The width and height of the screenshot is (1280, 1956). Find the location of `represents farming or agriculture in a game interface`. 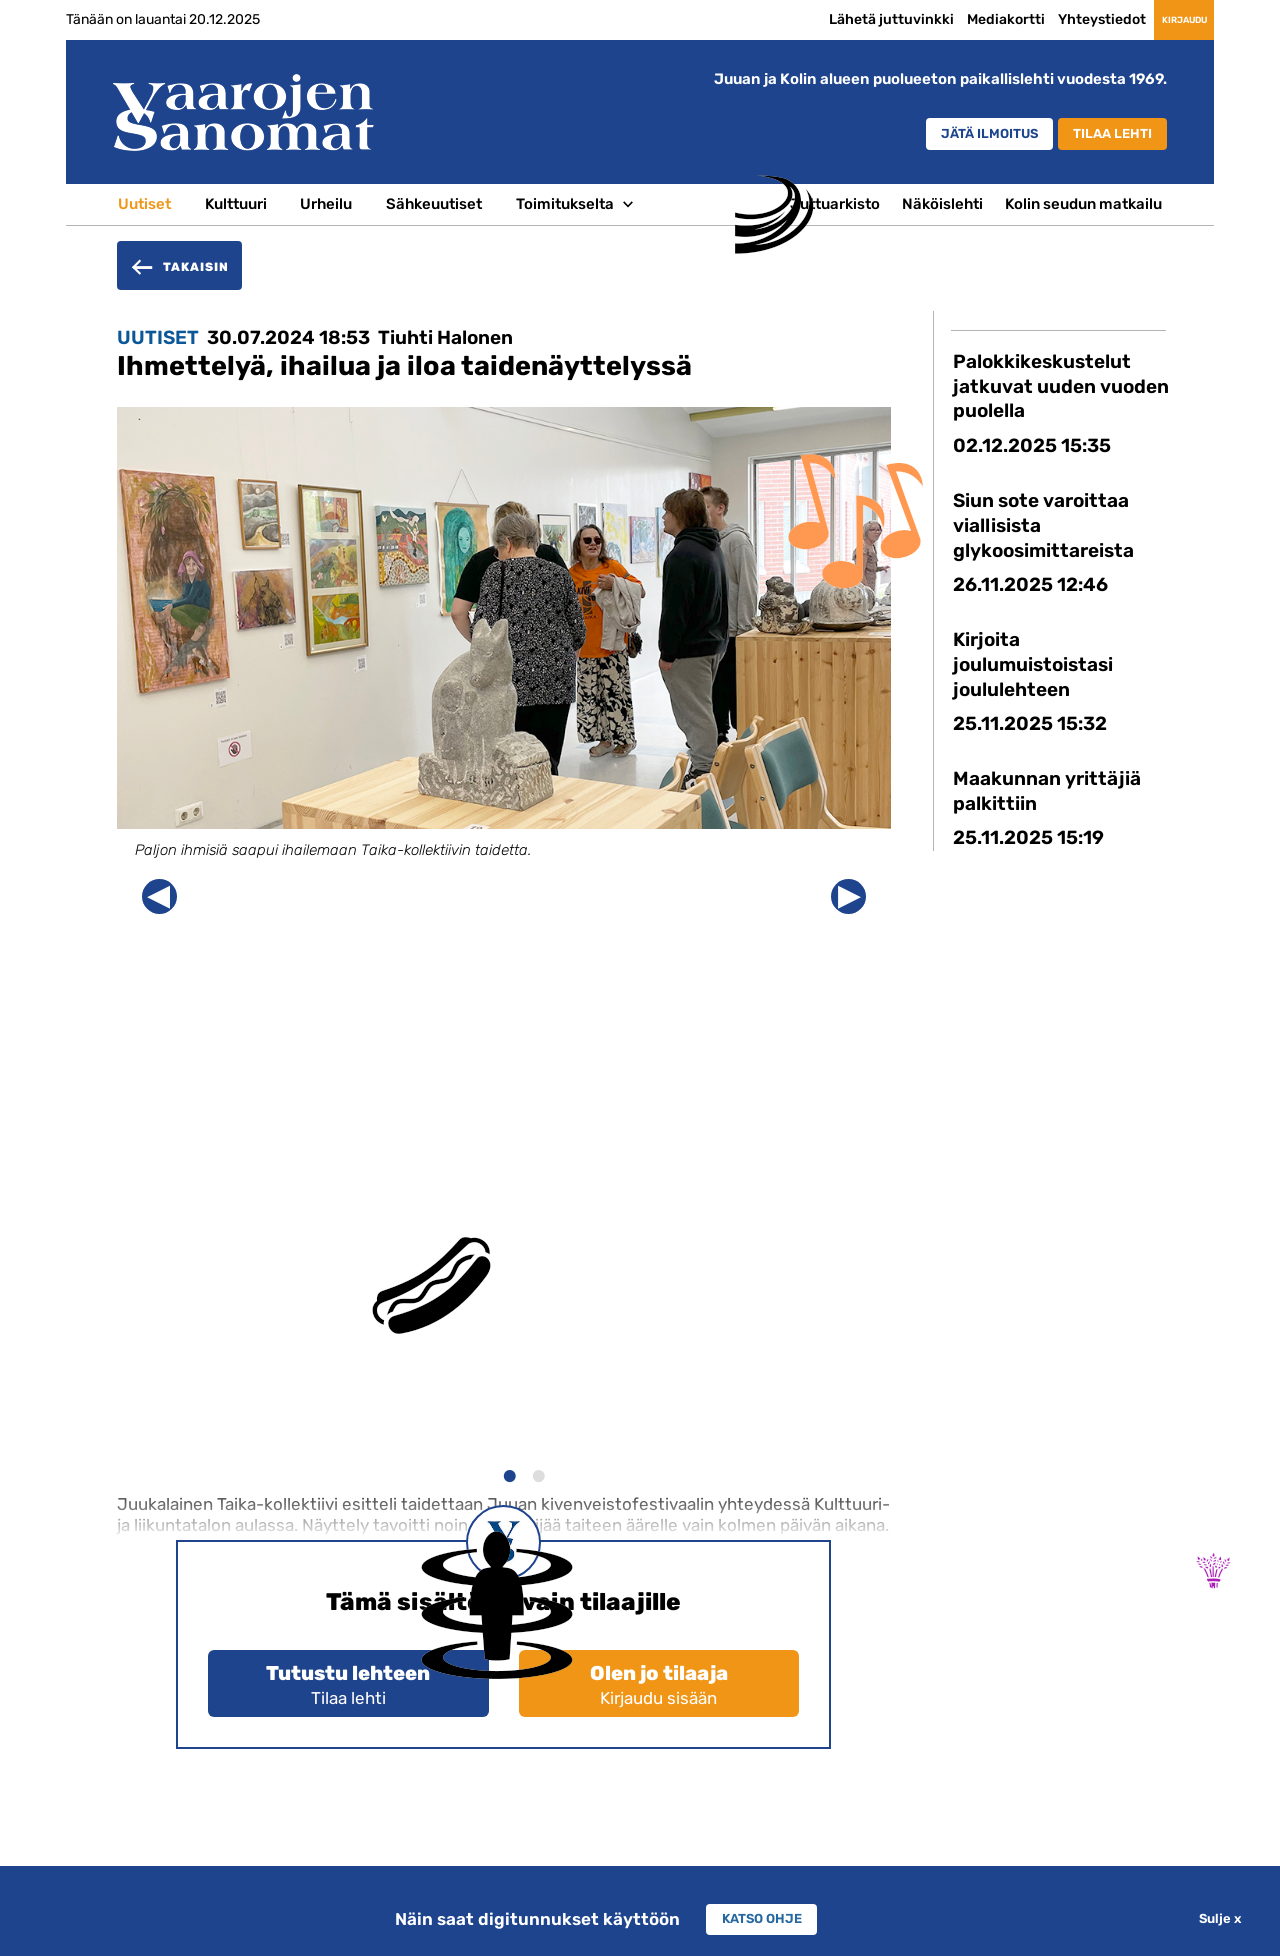

represents farming or agriculture in a game interface is located at coordinates (1213, 1570).